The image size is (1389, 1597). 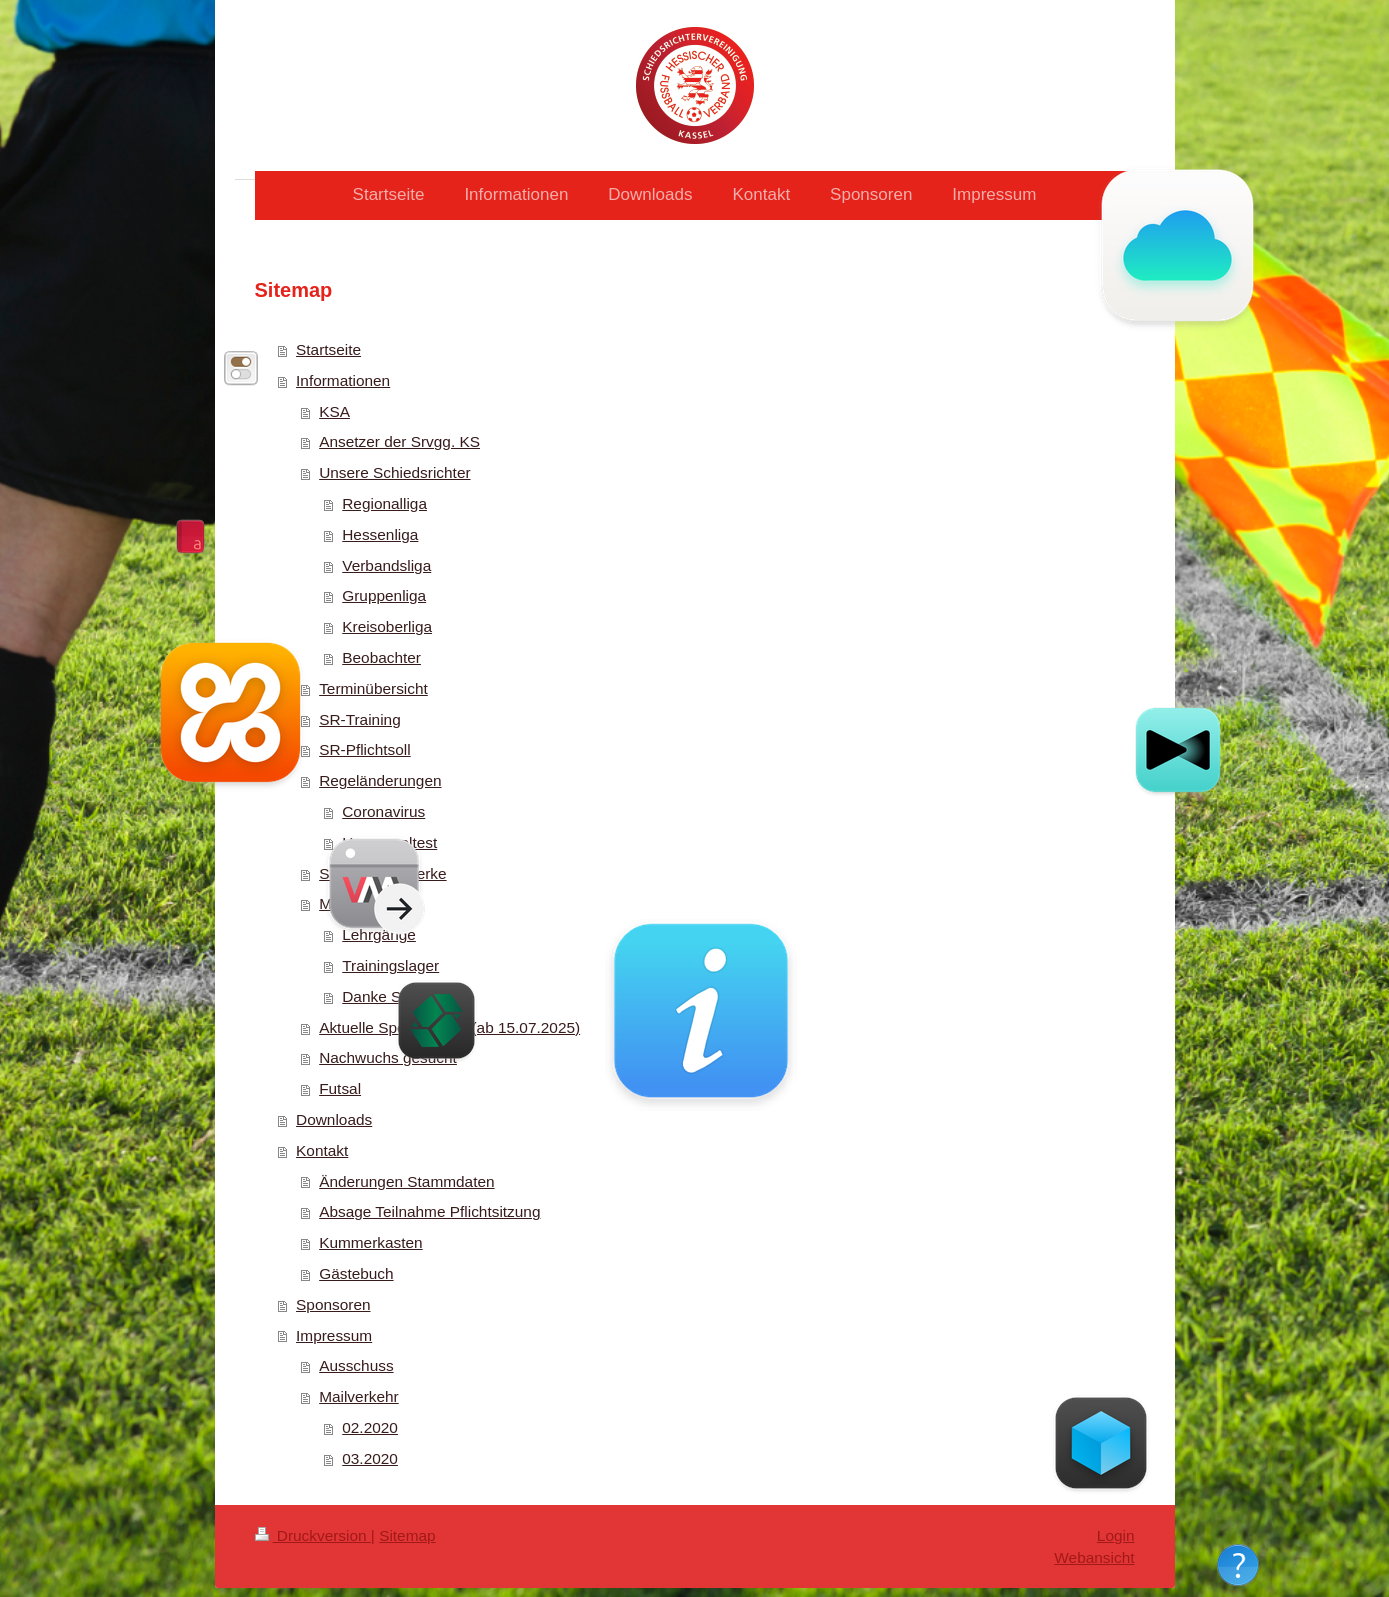 I want to click on view more information or details, so click(x=701, y=1015).